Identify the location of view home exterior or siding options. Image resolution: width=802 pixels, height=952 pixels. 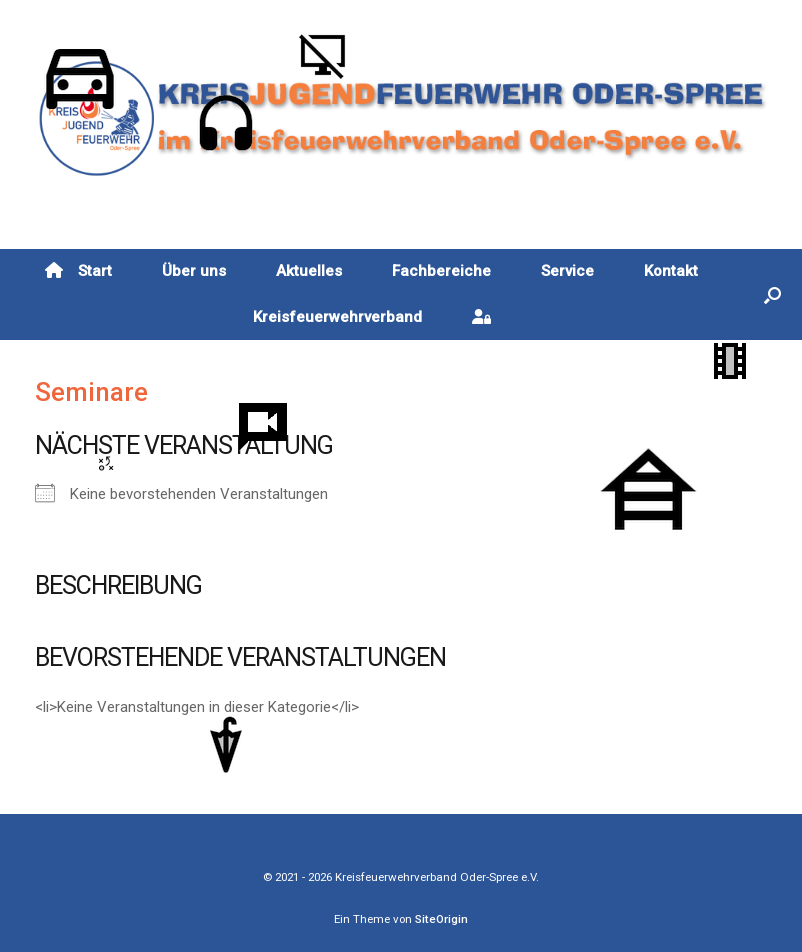
(648, 491).